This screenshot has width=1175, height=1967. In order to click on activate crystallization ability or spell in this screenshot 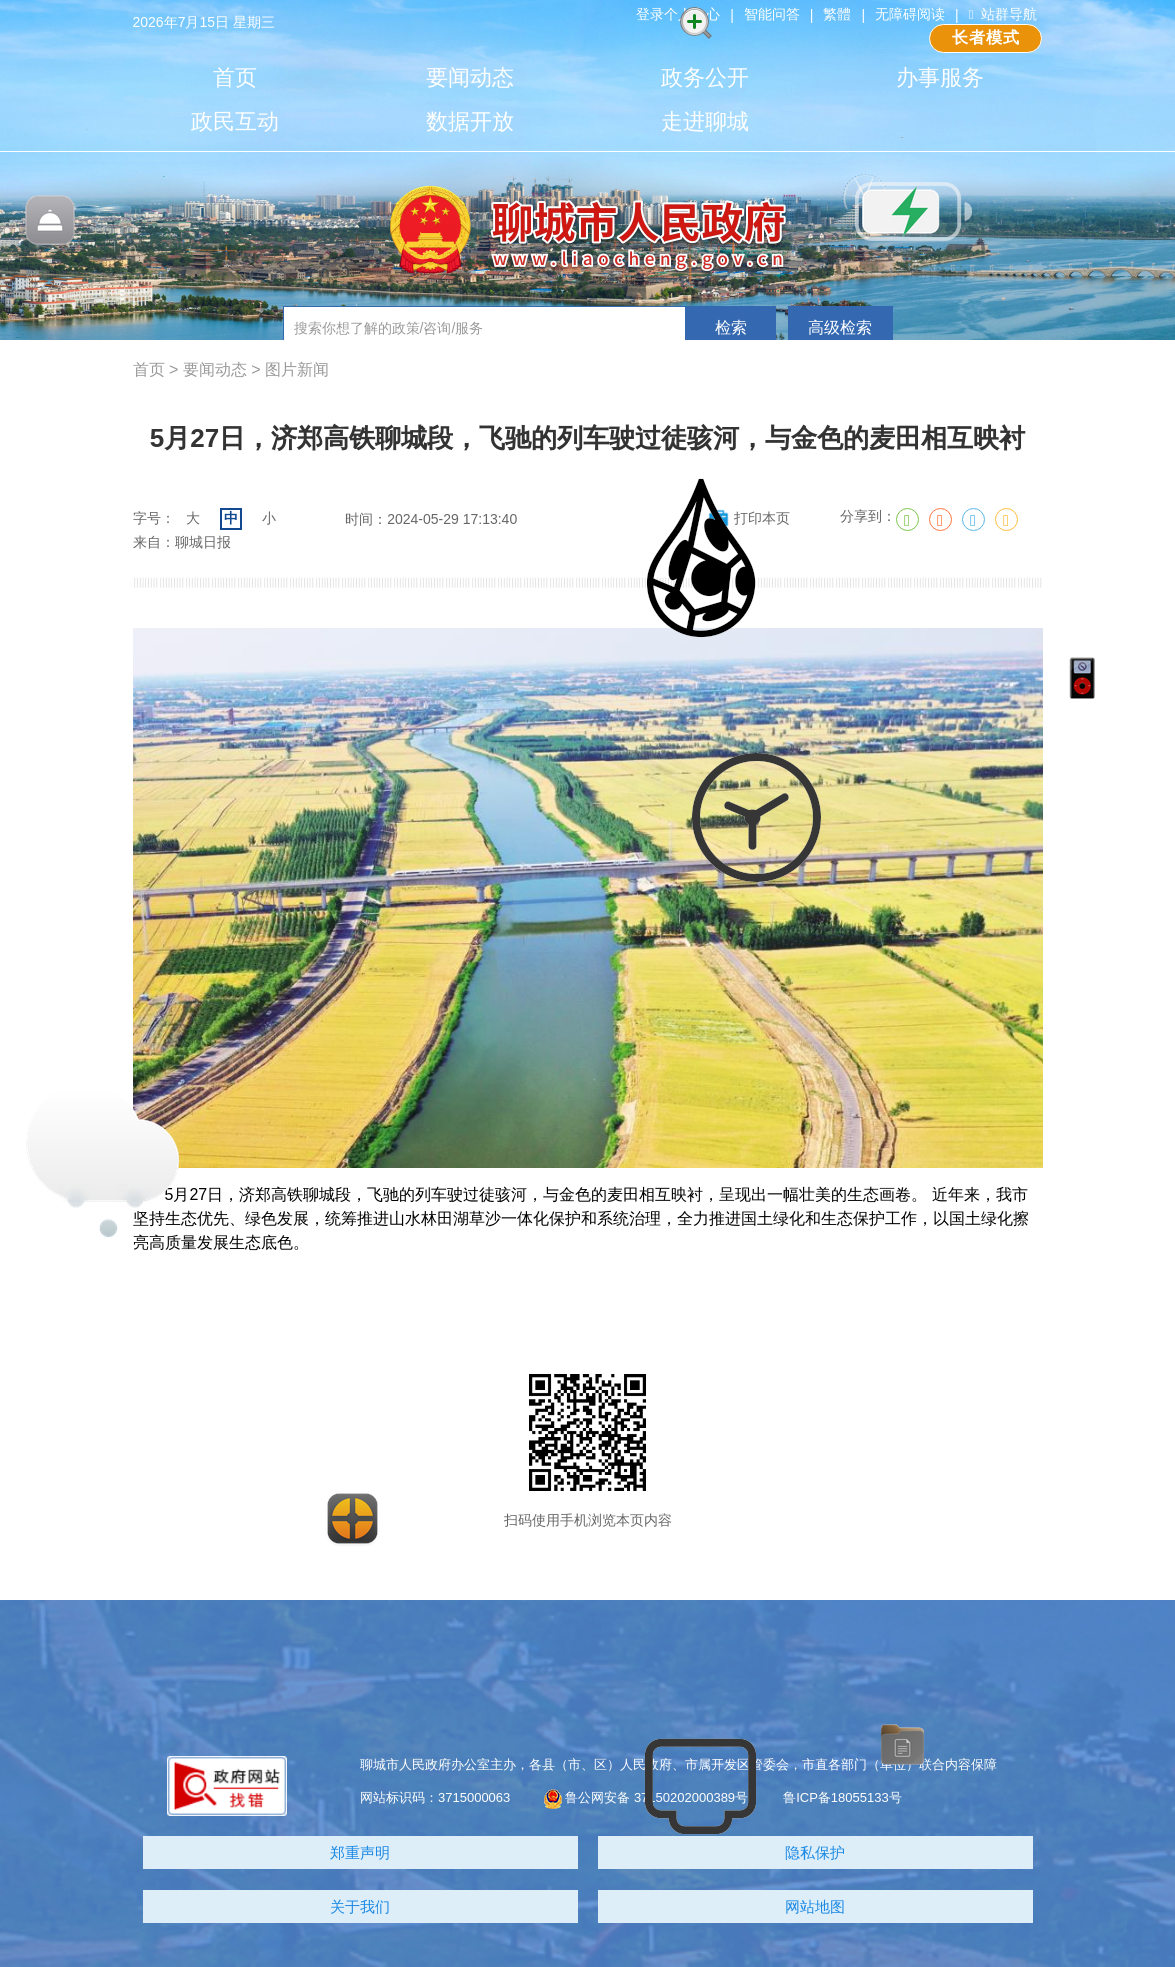, I will do `click(702, 554)`.